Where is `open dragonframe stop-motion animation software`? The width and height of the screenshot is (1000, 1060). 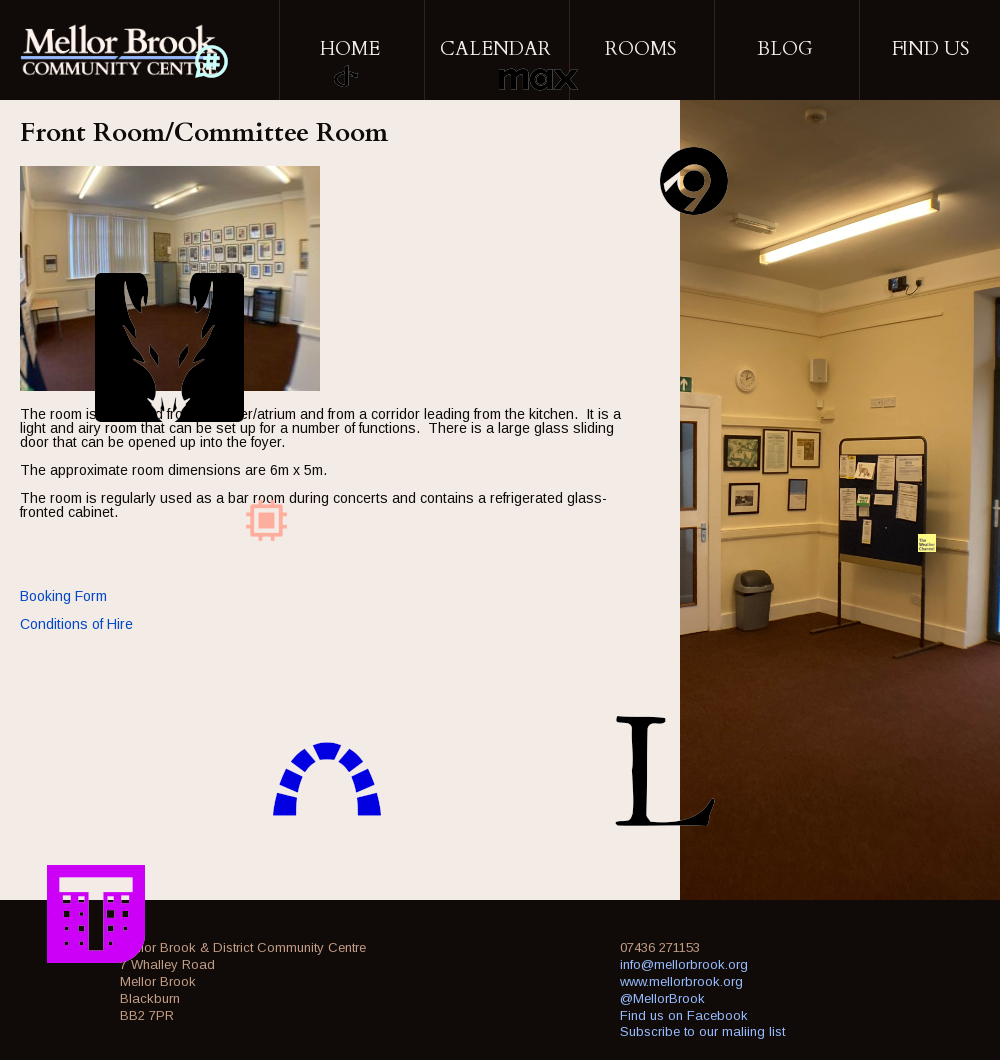
open dragonframe stop-motion animation software is located at coordinates (169, 347).